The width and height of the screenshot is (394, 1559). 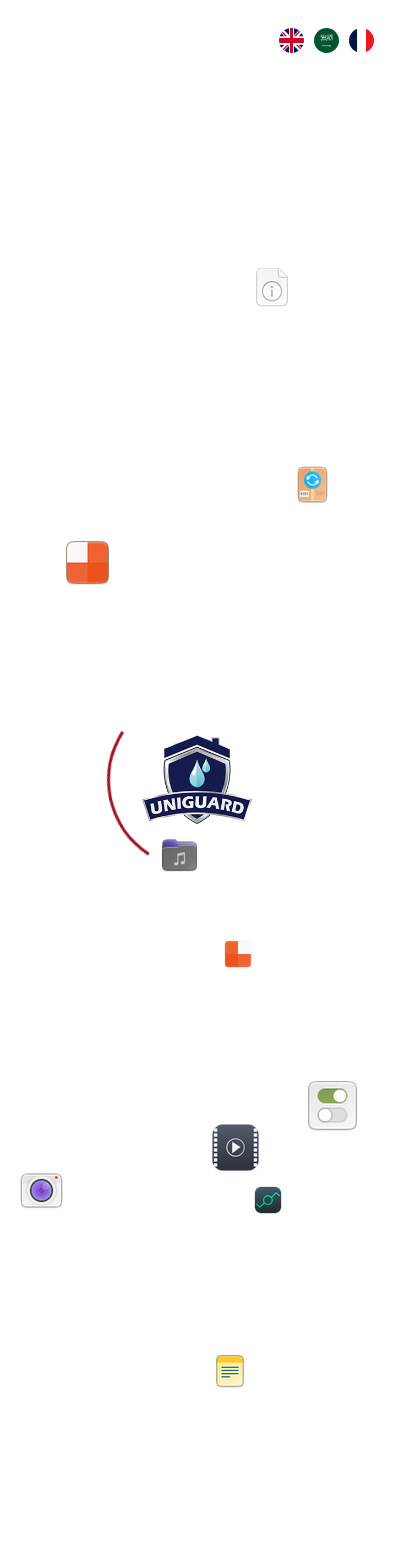 I want to click on open gnome layout switcher settings, so click(x=268, y=1200).